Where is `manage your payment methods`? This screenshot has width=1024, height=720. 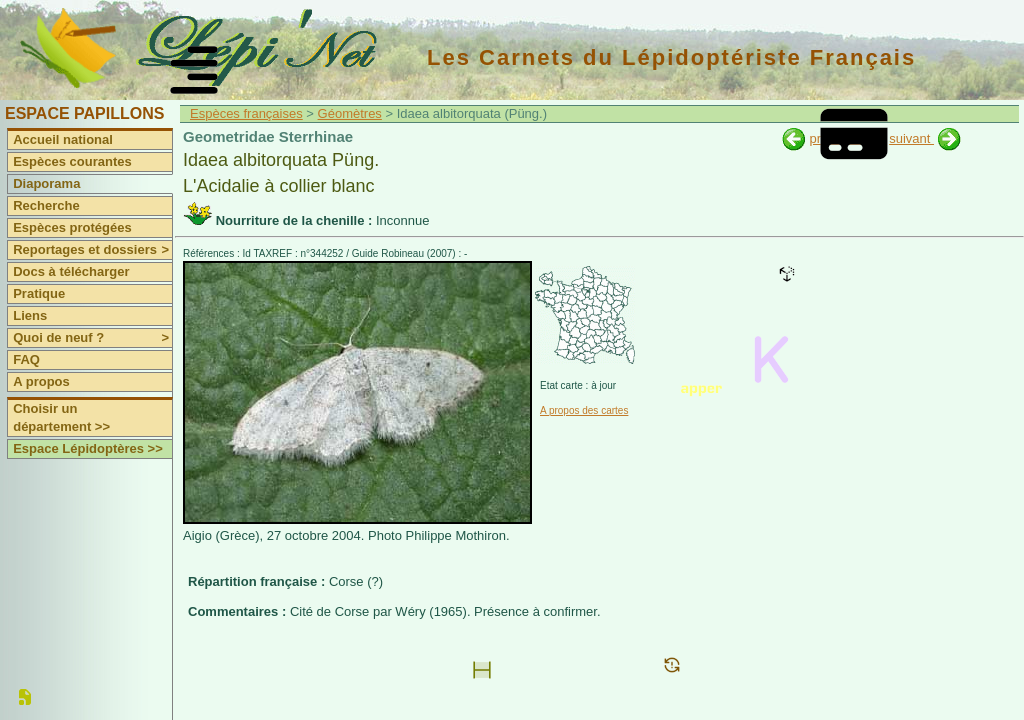 manage your payment methods is located at coordinates (854, 134).